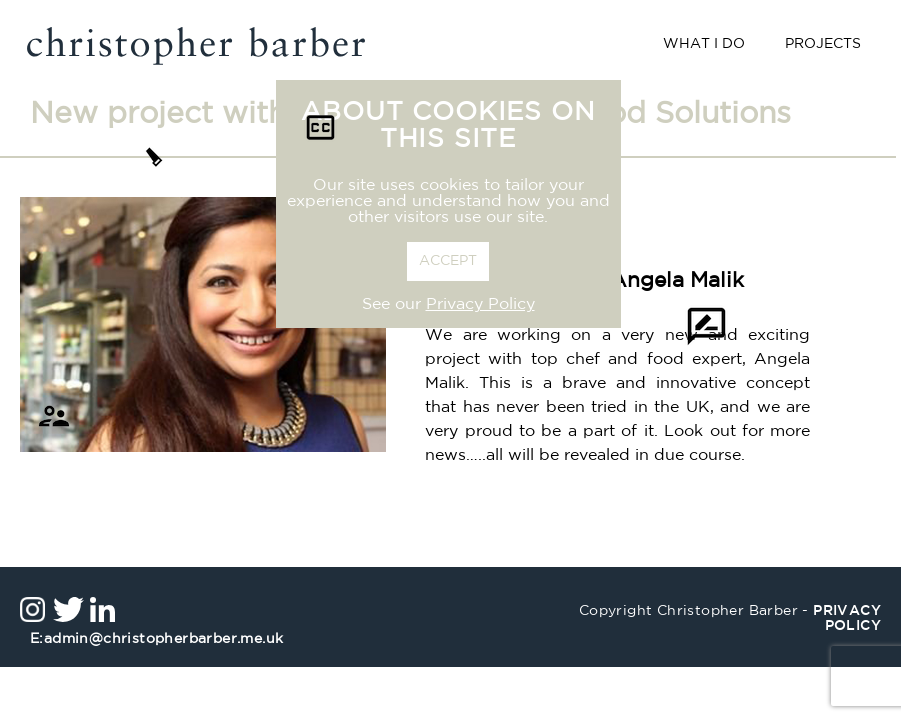 The height and width of the screenshot is (720, 901). Describe the element at coordinates (54, 416) in the screenshot. I see `manage team members or user accounts` at that location.